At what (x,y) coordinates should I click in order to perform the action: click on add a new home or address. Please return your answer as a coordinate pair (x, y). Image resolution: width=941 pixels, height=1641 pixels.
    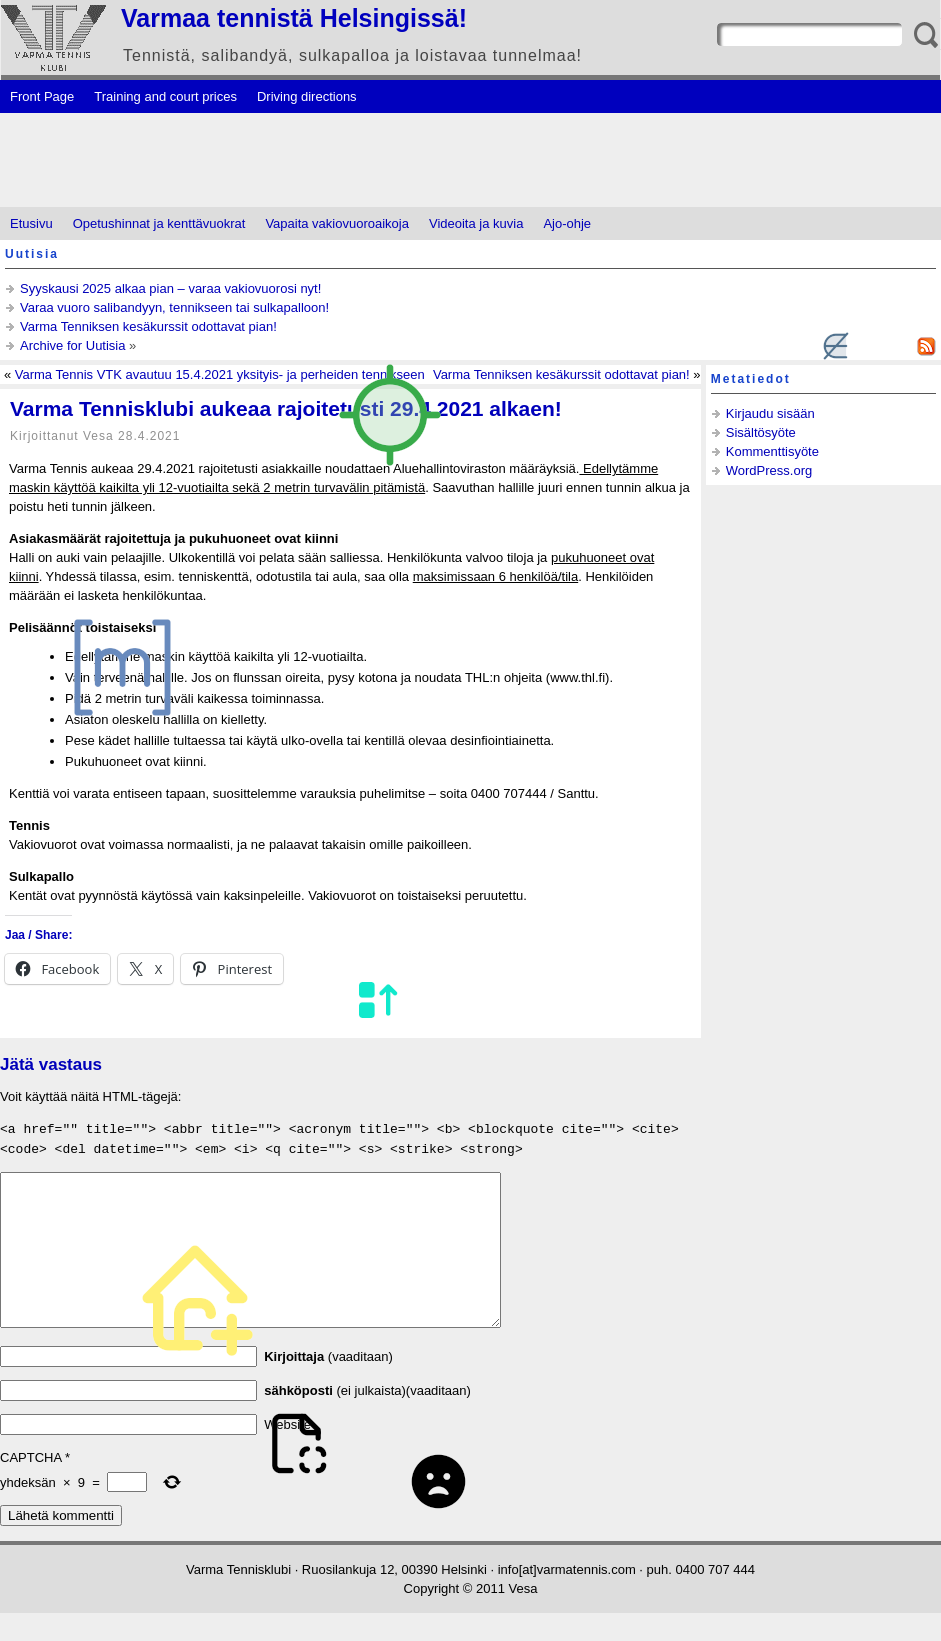
    Looking at the image, I should click on (195, 1298).